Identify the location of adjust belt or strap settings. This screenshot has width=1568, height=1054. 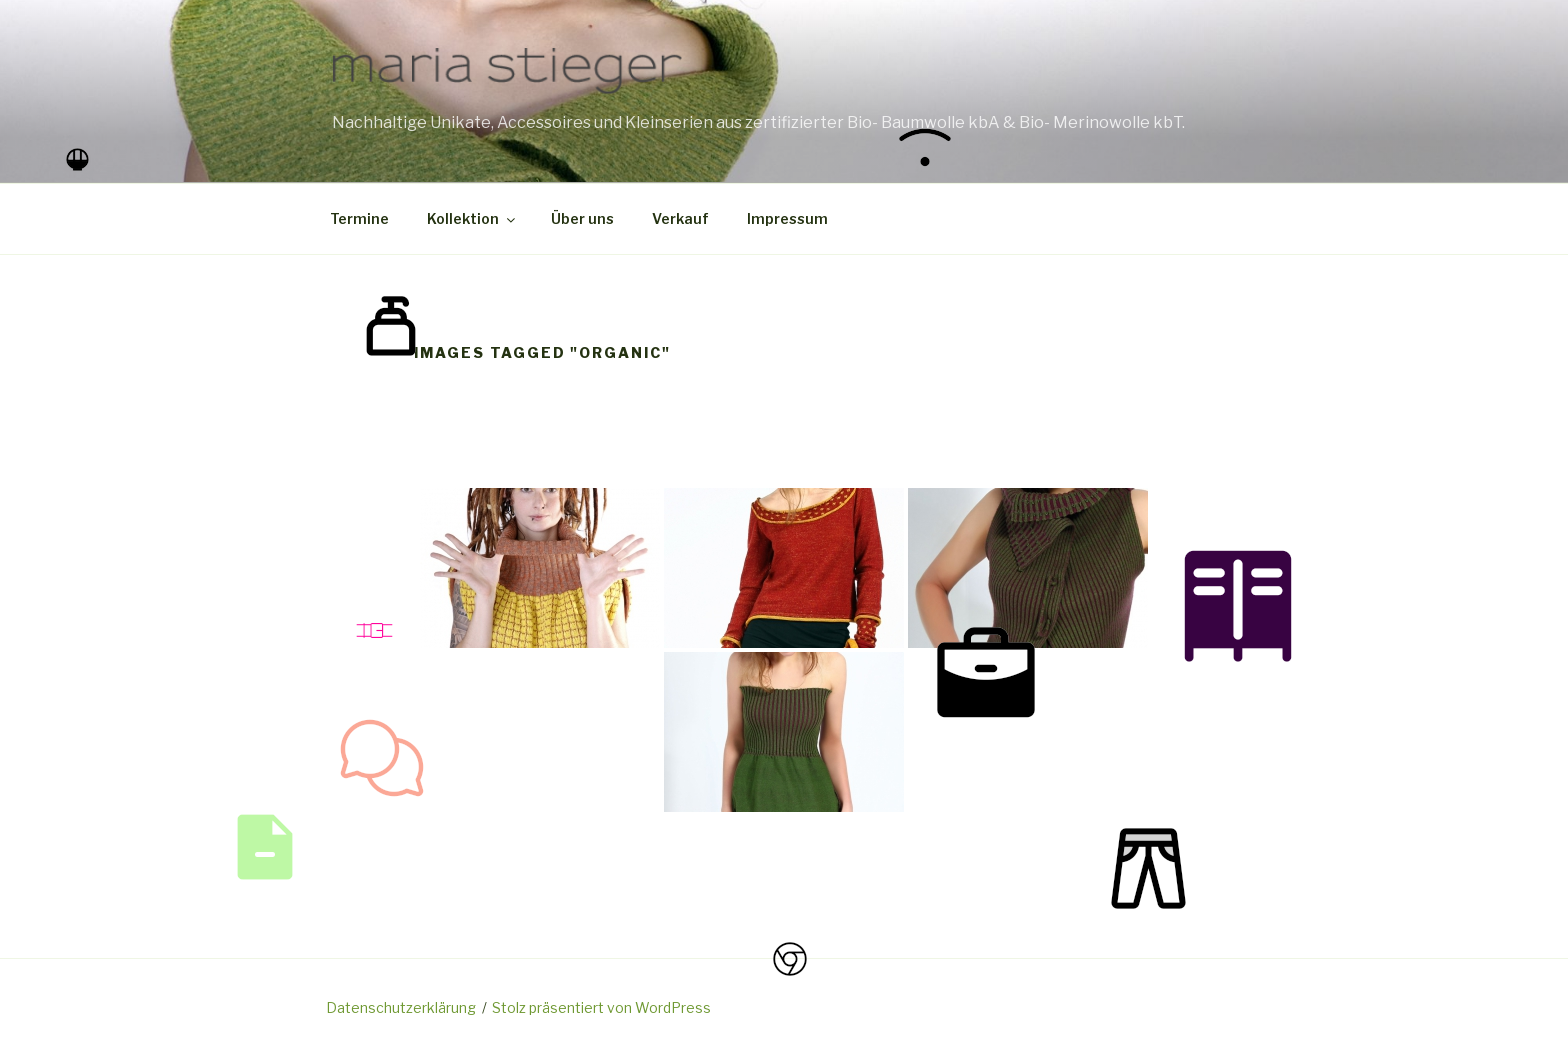
(374, 630).